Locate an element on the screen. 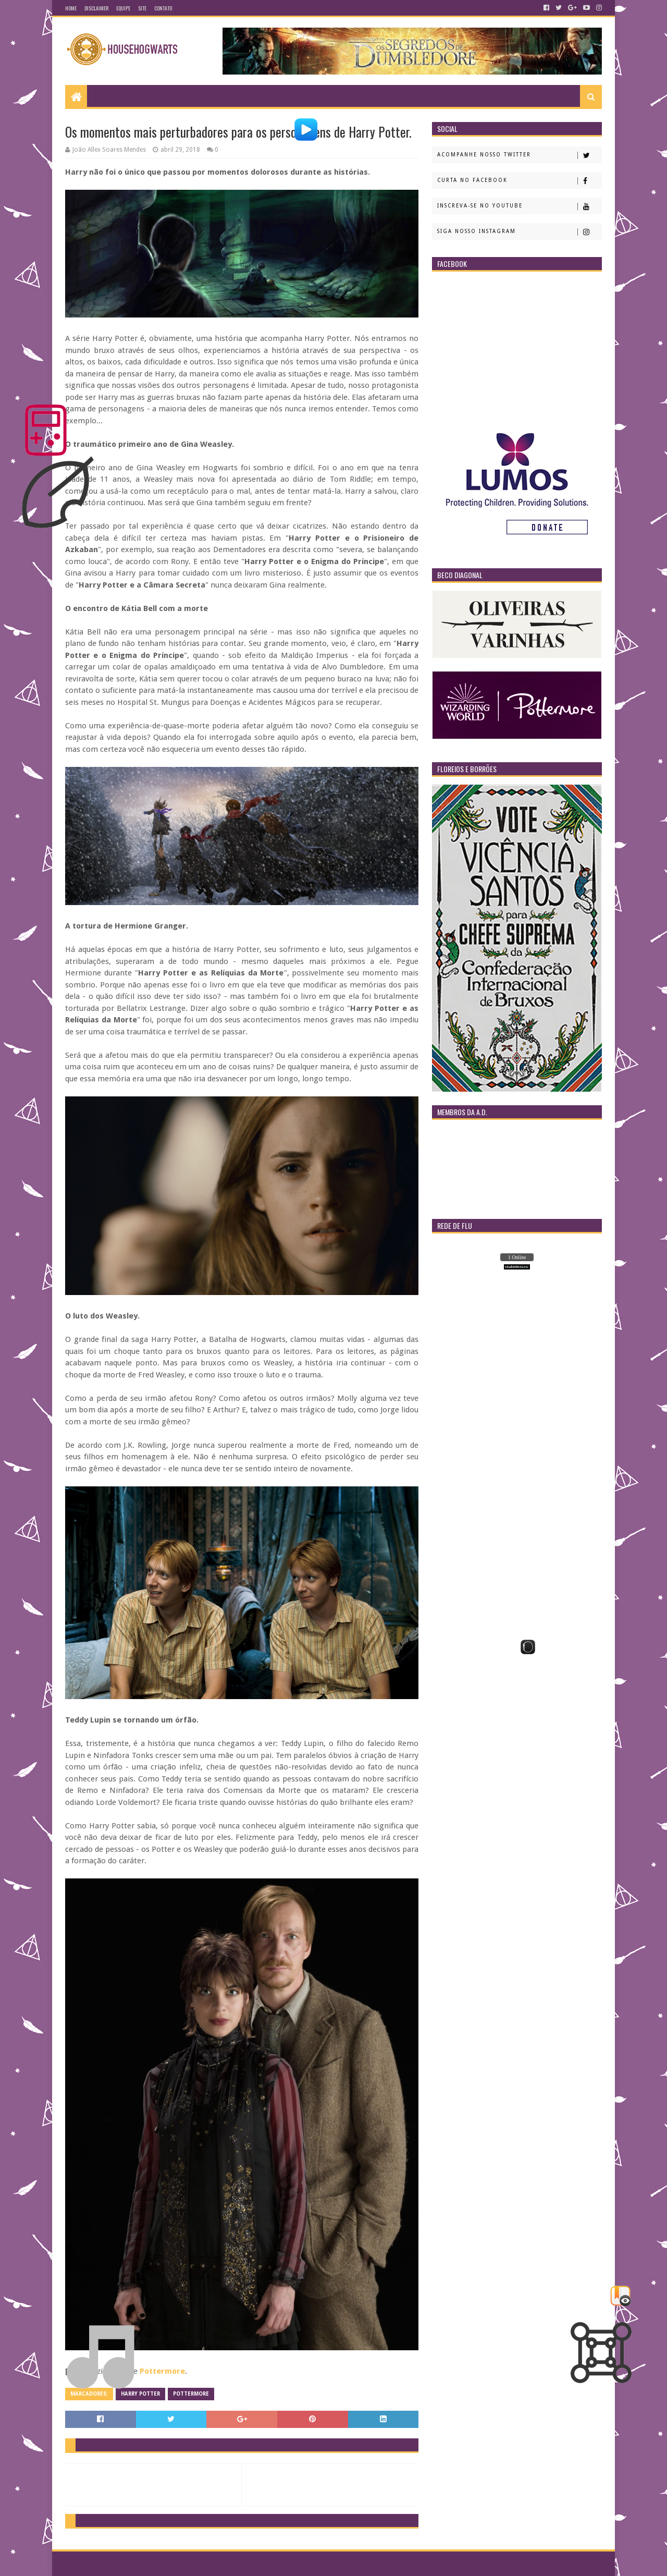  open yesplaymusic app is located at coordinates (305, 129).